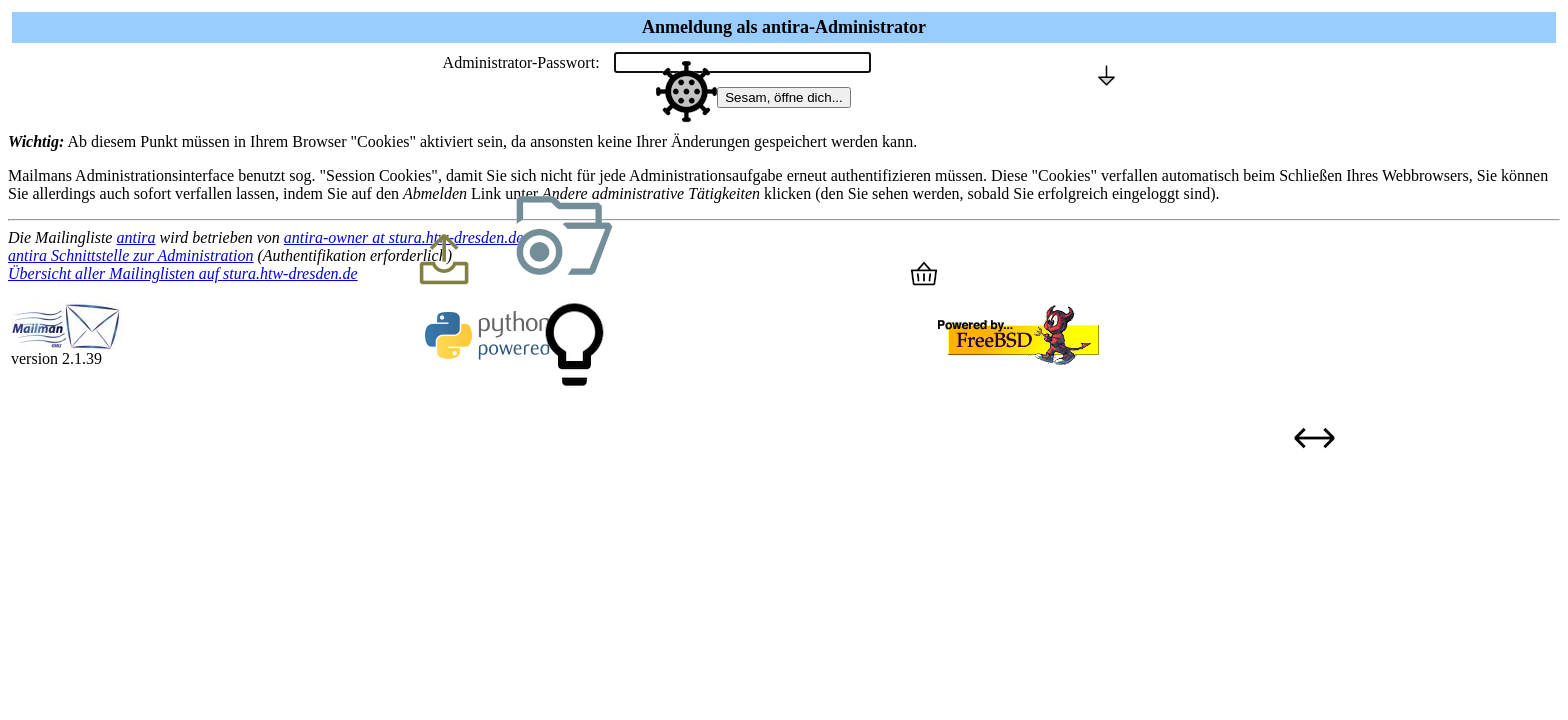 The width and height of the screenshot is (1568, 720). Describe the element at coordinates (574, 344) in the screenshot. I see `view tips or suggestions` at that location.